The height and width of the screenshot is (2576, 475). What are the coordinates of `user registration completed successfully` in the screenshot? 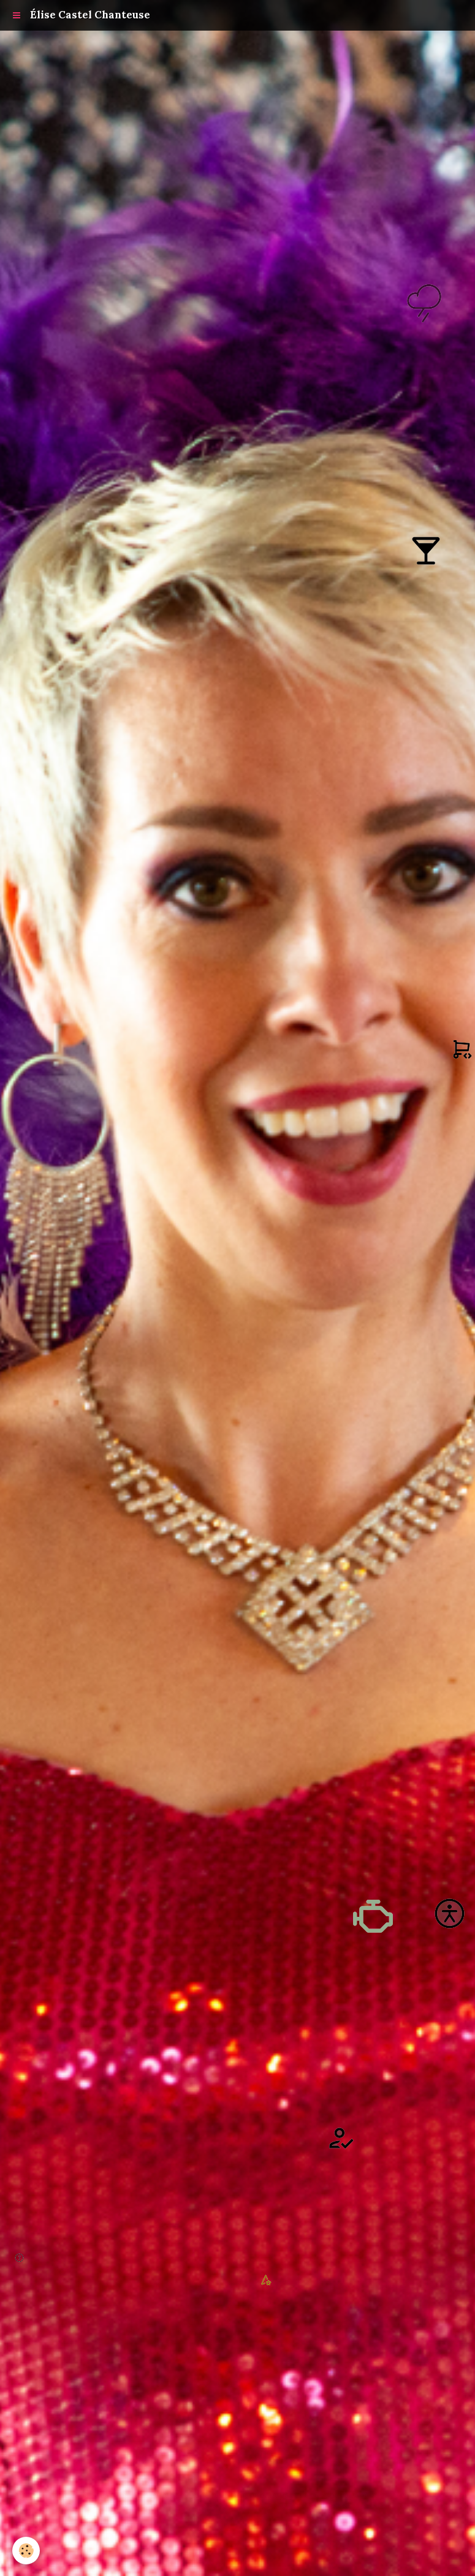 It's located at (341, 2138).